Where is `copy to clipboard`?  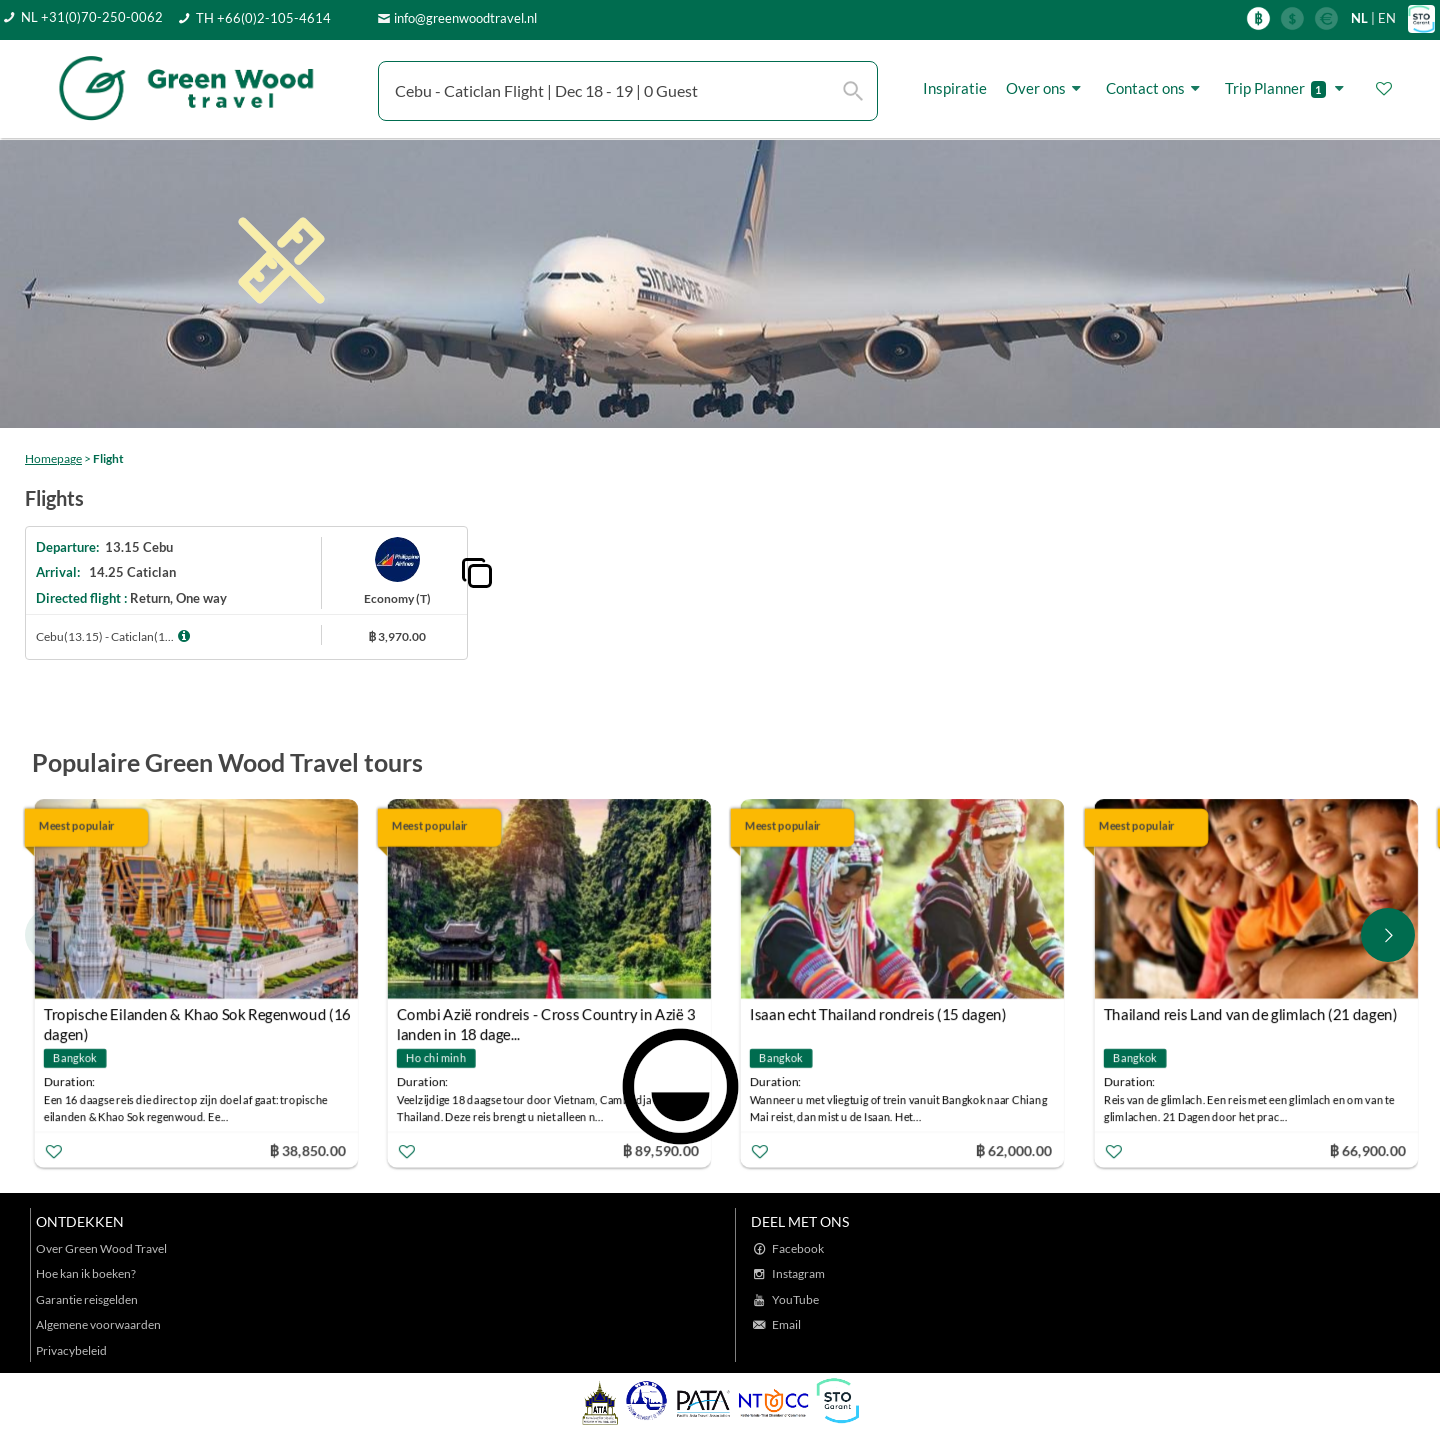
copy to clipboard is located at coordinates (477, 573).